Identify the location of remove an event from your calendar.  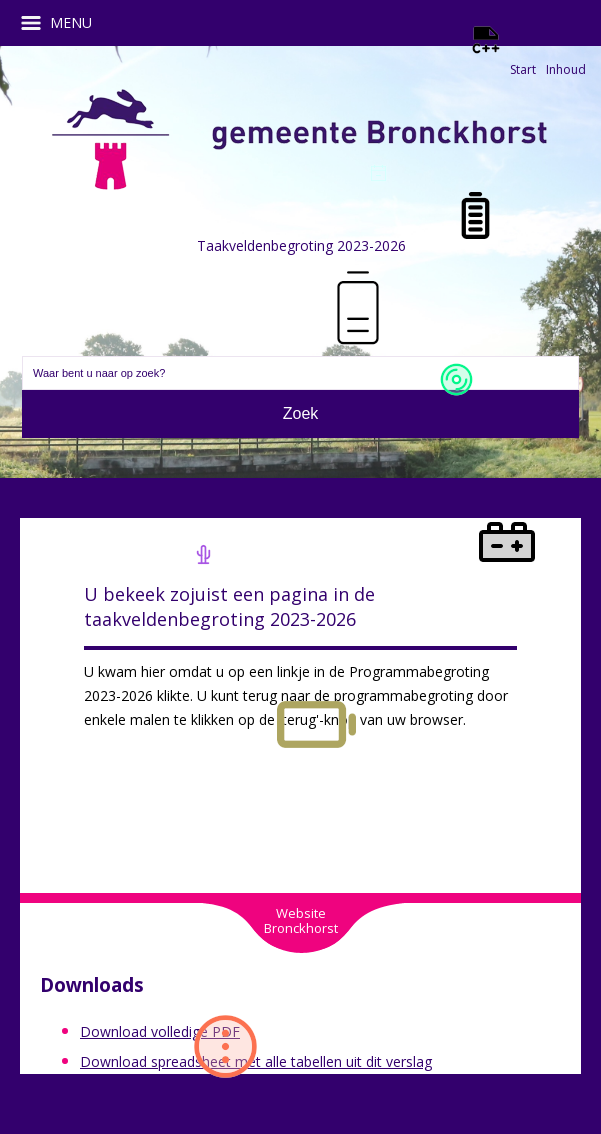
(378, 173).